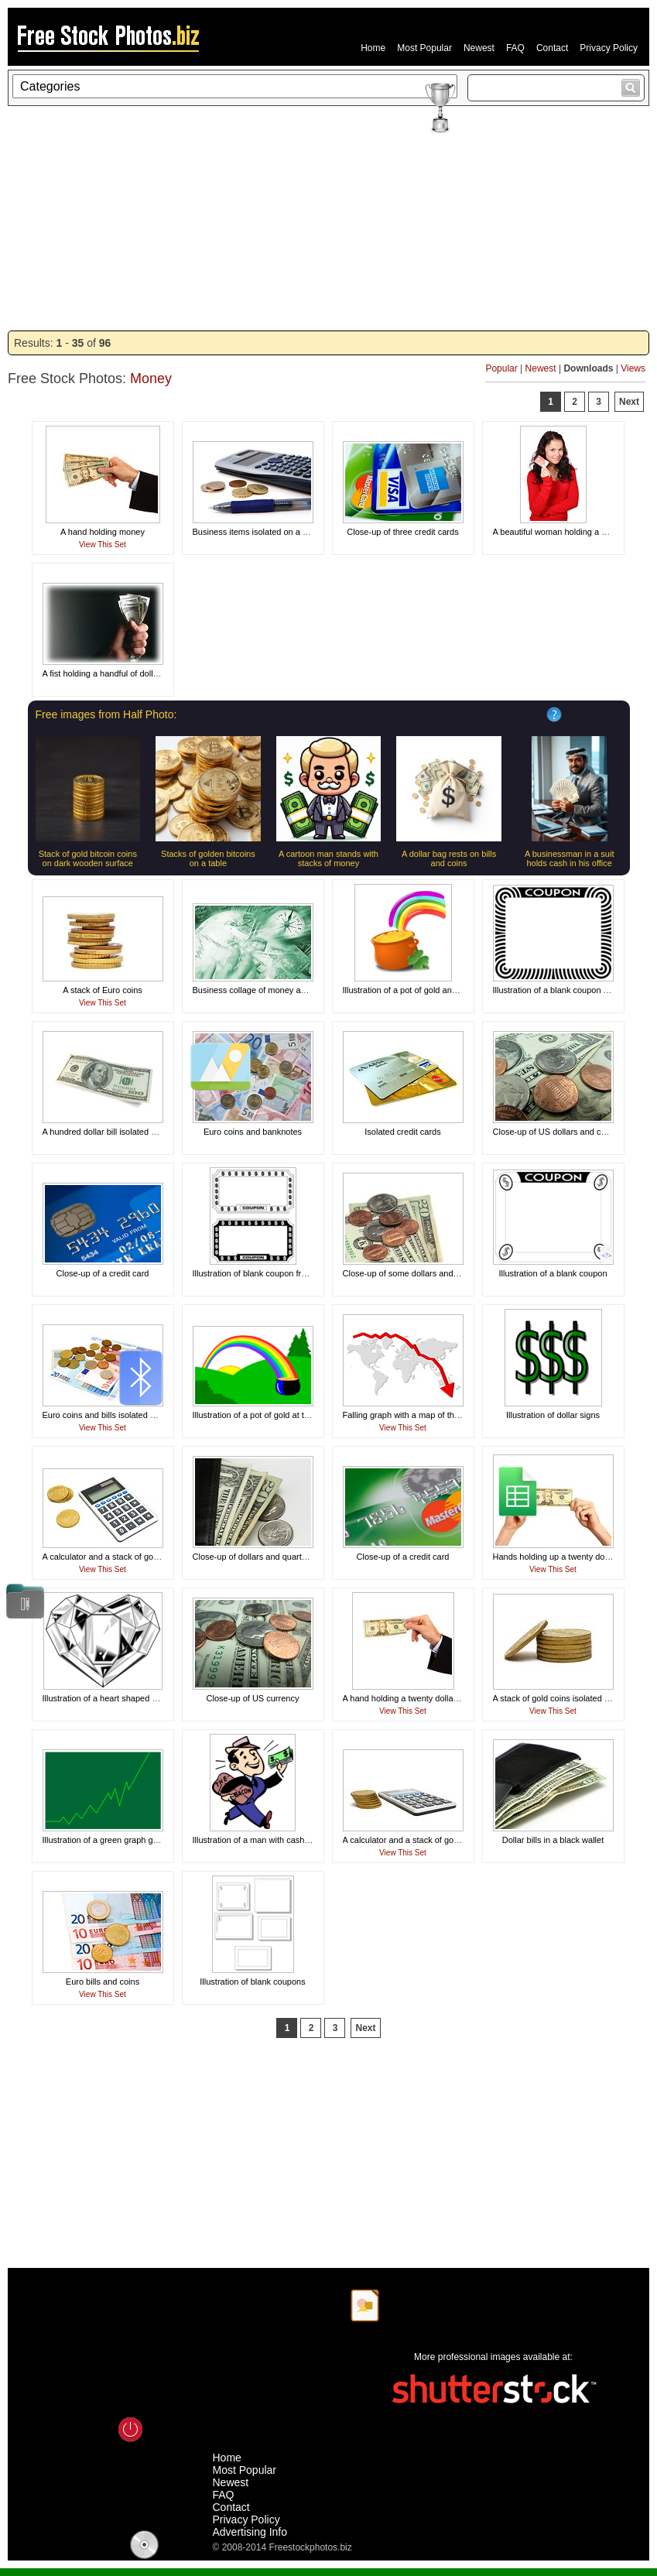 The width and height of the screenshot is (657, 2576). Describe the element at coordinates (221, 1067) in the screenshot. I see `open graphics applications folder` at that location.